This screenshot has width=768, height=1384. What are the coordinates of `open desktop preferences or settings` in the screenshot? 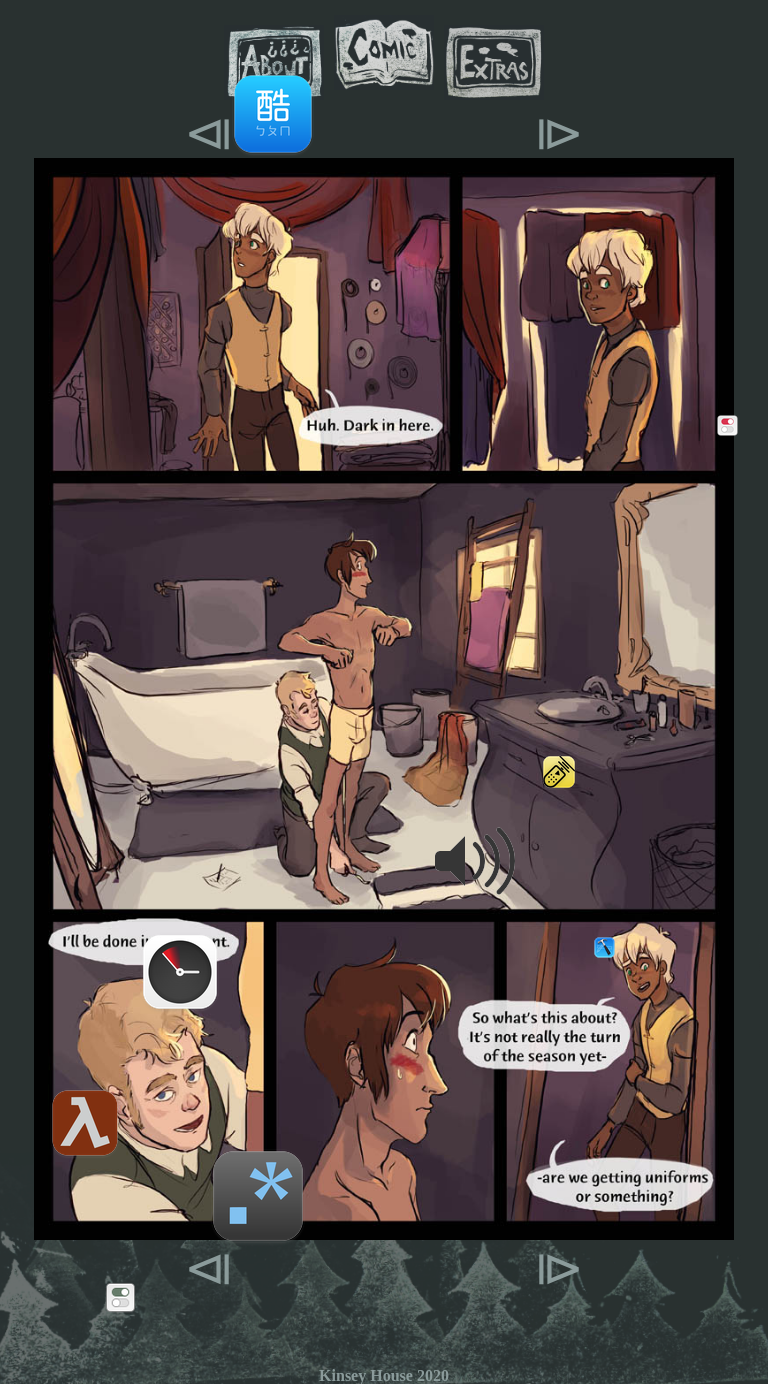 It's located at (727, 425).